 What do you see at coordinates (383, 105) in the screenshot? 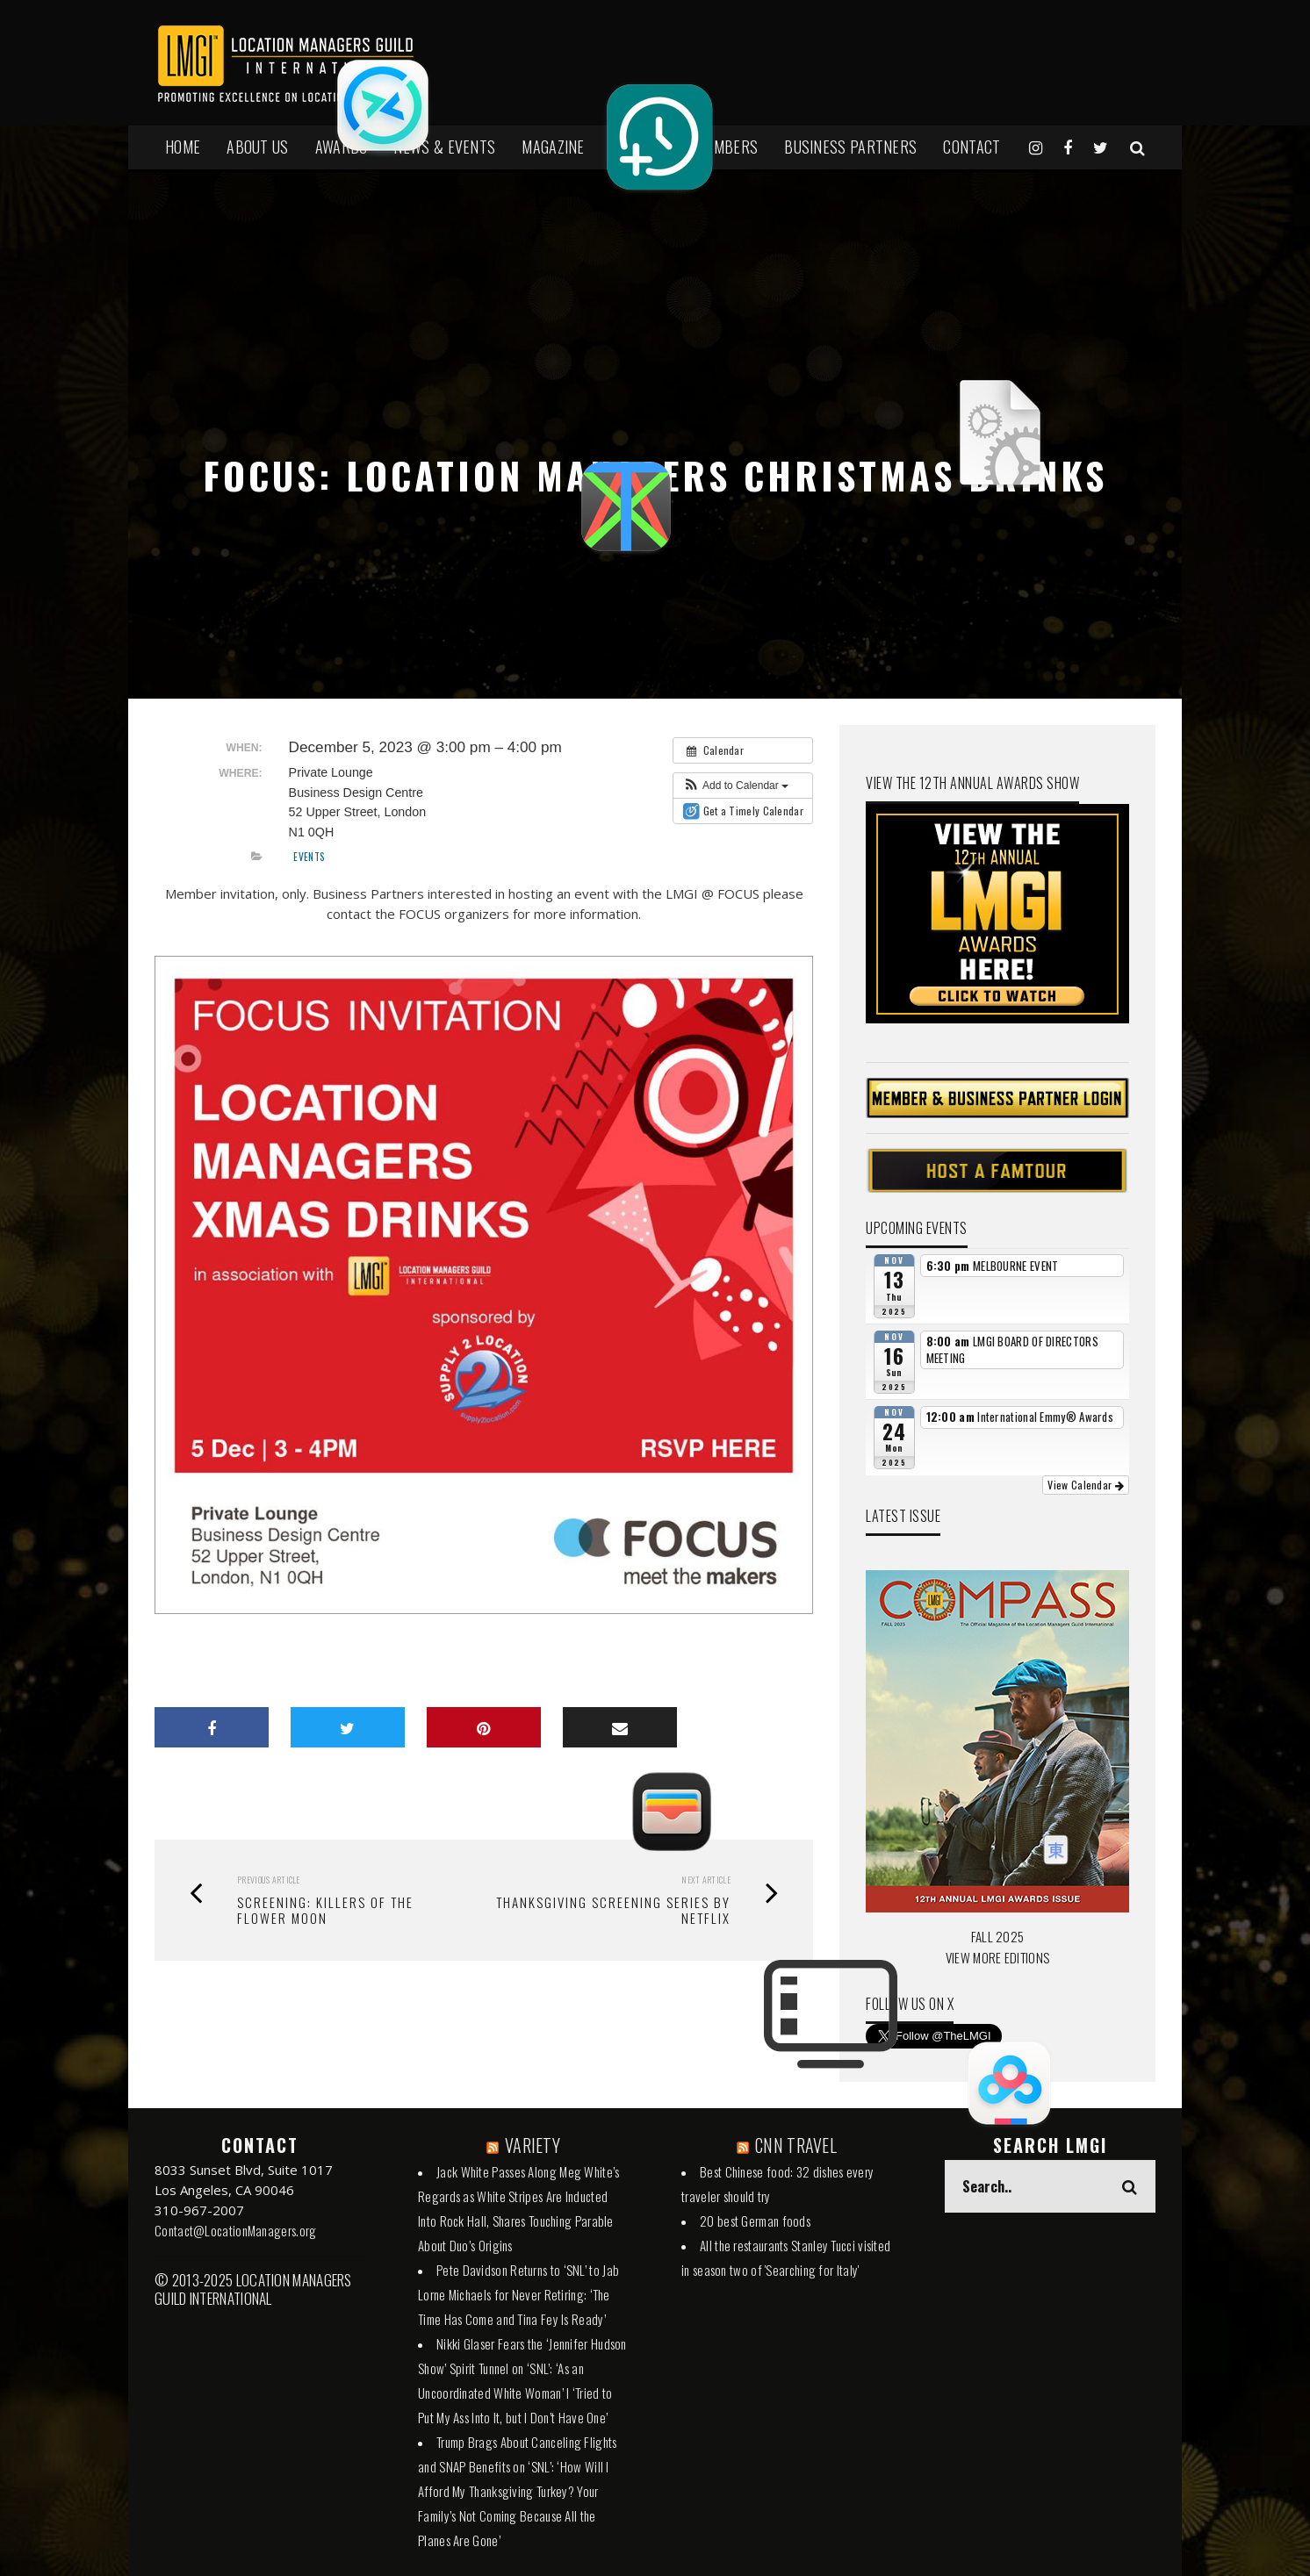
I see `launch remmina remote desktop client` at bounding box center [383, 105].